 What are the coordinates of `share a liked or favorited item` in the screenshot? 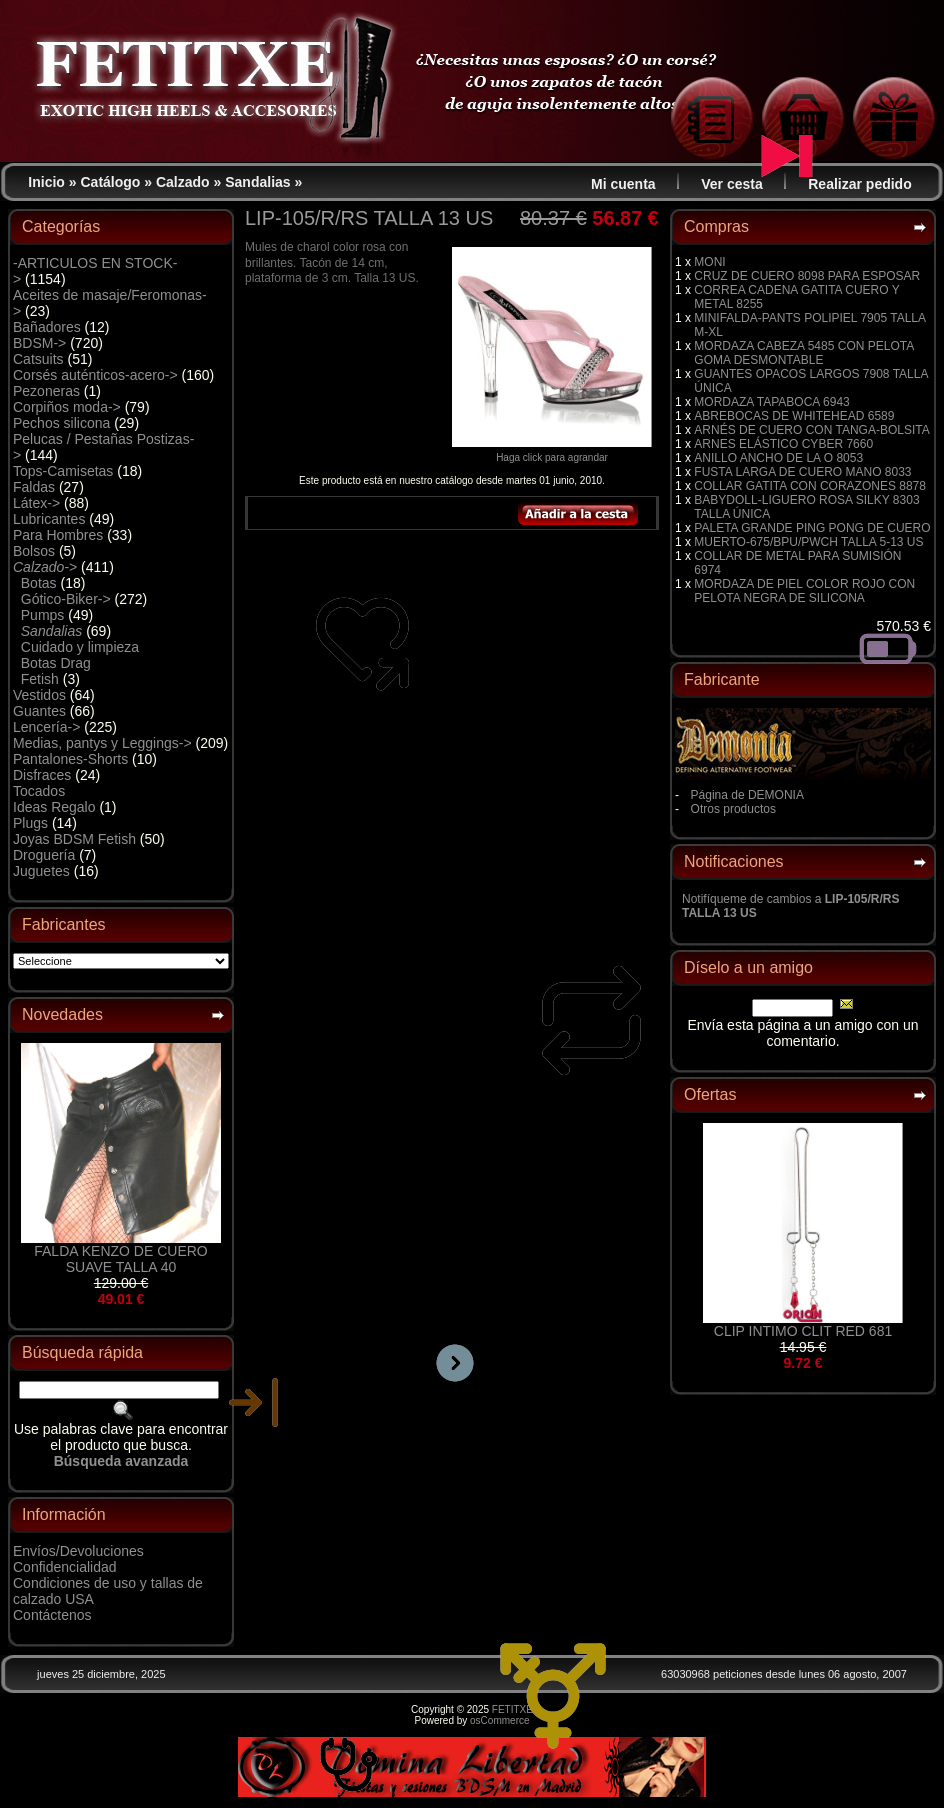 It's located at (362, 639).